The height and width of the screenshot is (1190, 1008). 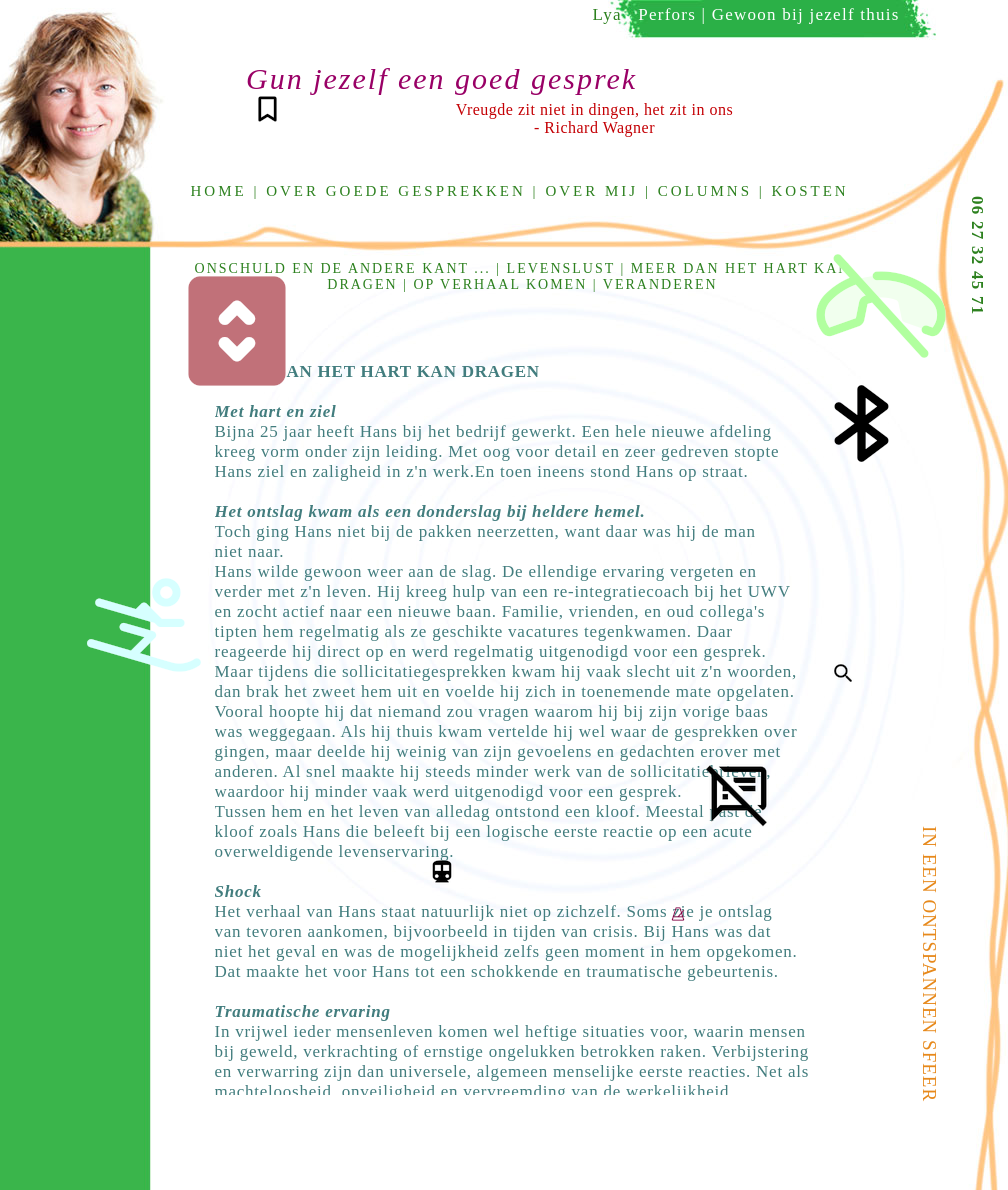 What do you see at coordinates (144, 627) in the screenshot?
I see `access skiing or winter sports activities` at bounding box center [144, 627].